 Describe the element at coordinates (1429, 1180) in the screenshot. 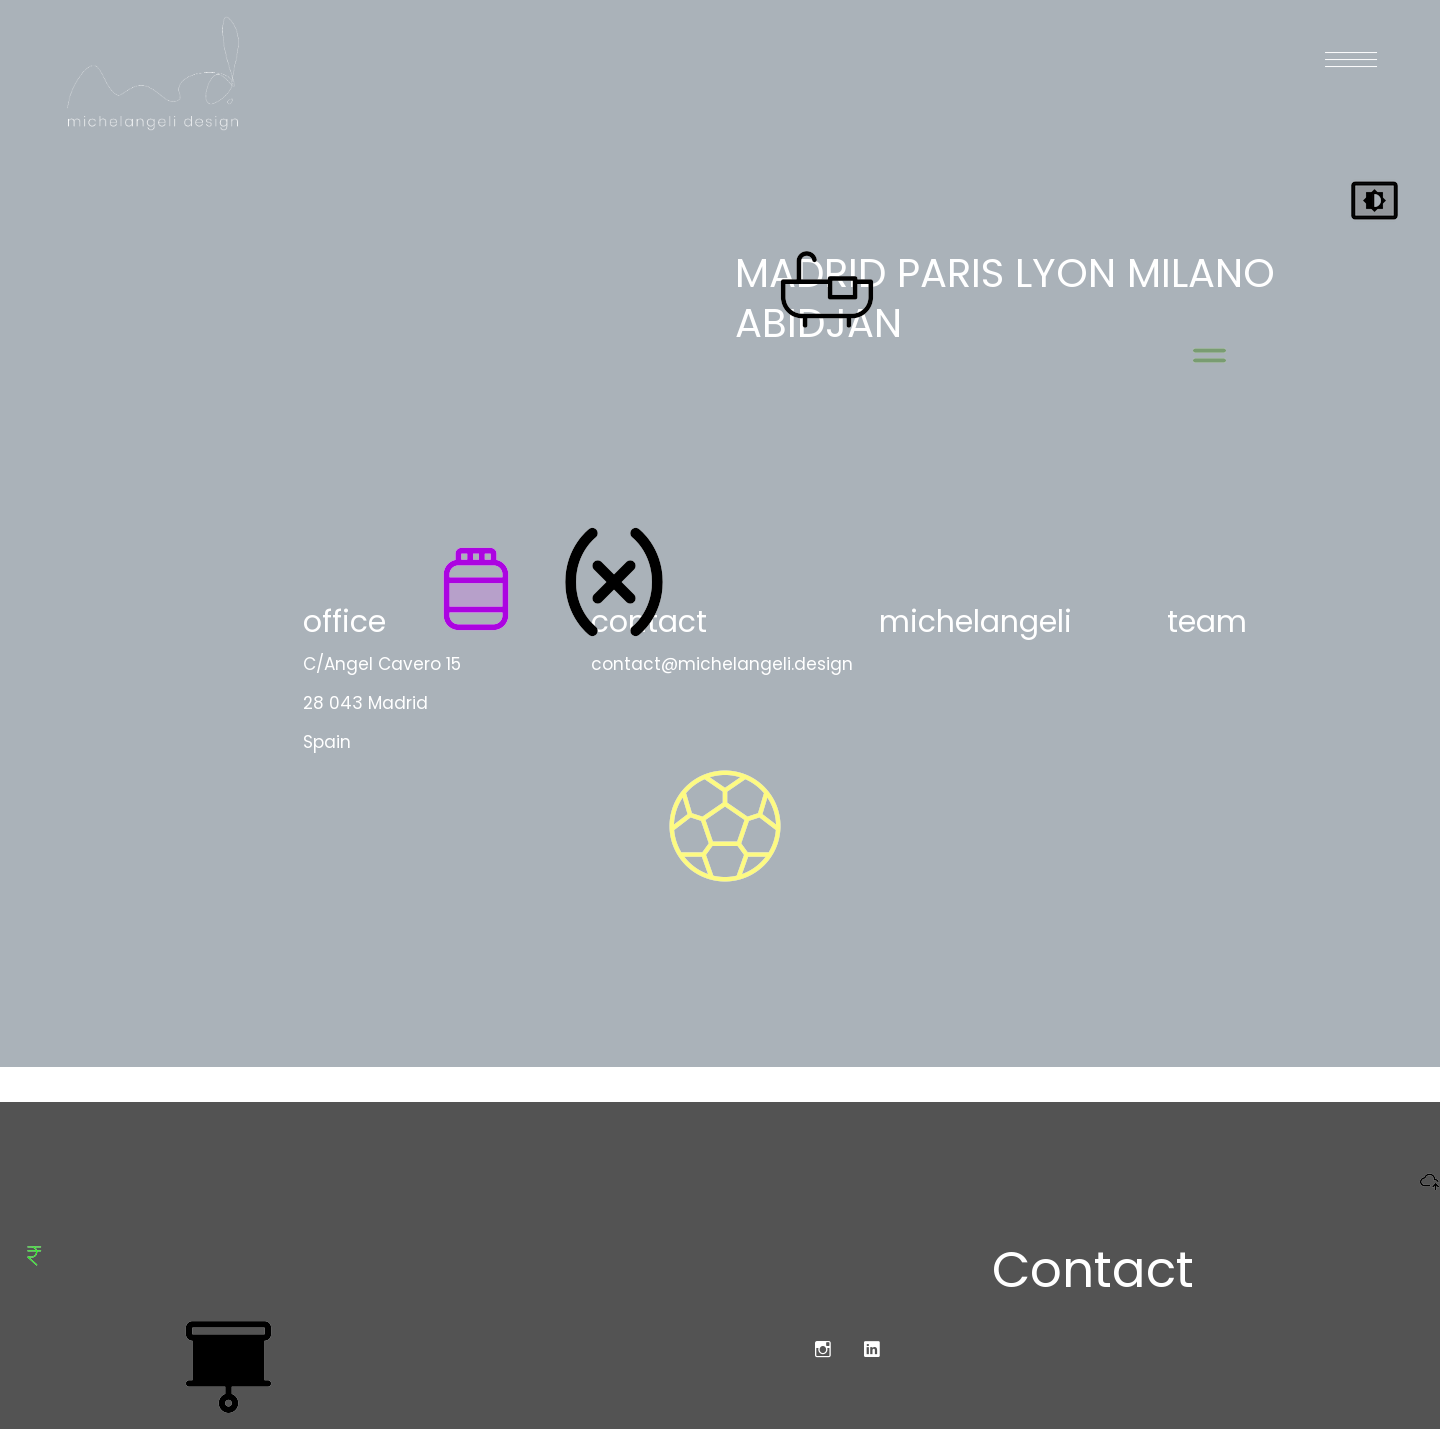

I see `upload file to cloud storage` at that location.